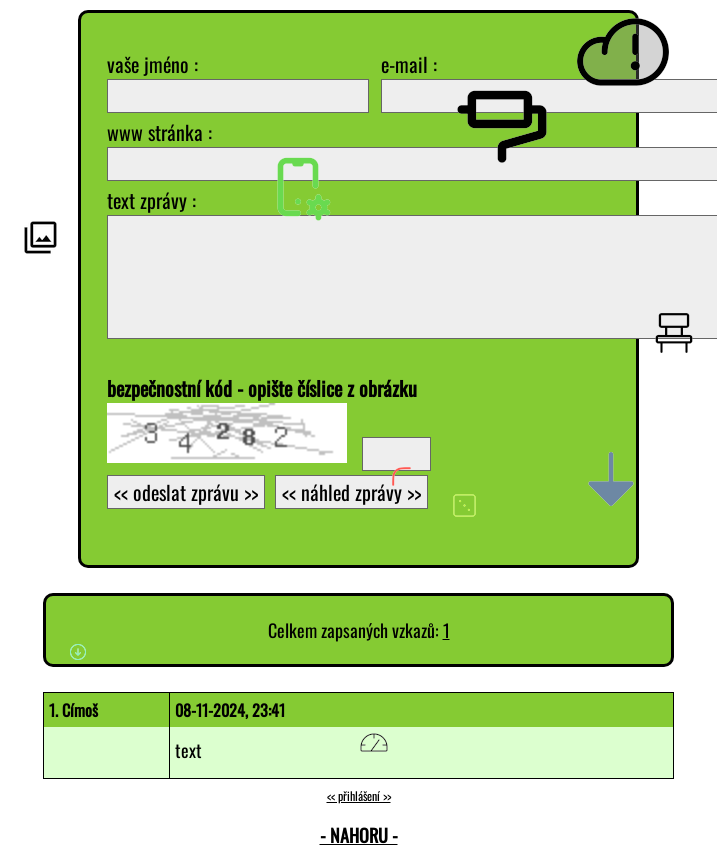 The height and width of the screenshot is (866, 717). What do you see at coordinates (298, 187) in the screenshot?
I see `access mobile device settings` at bounding box center [298, 187].